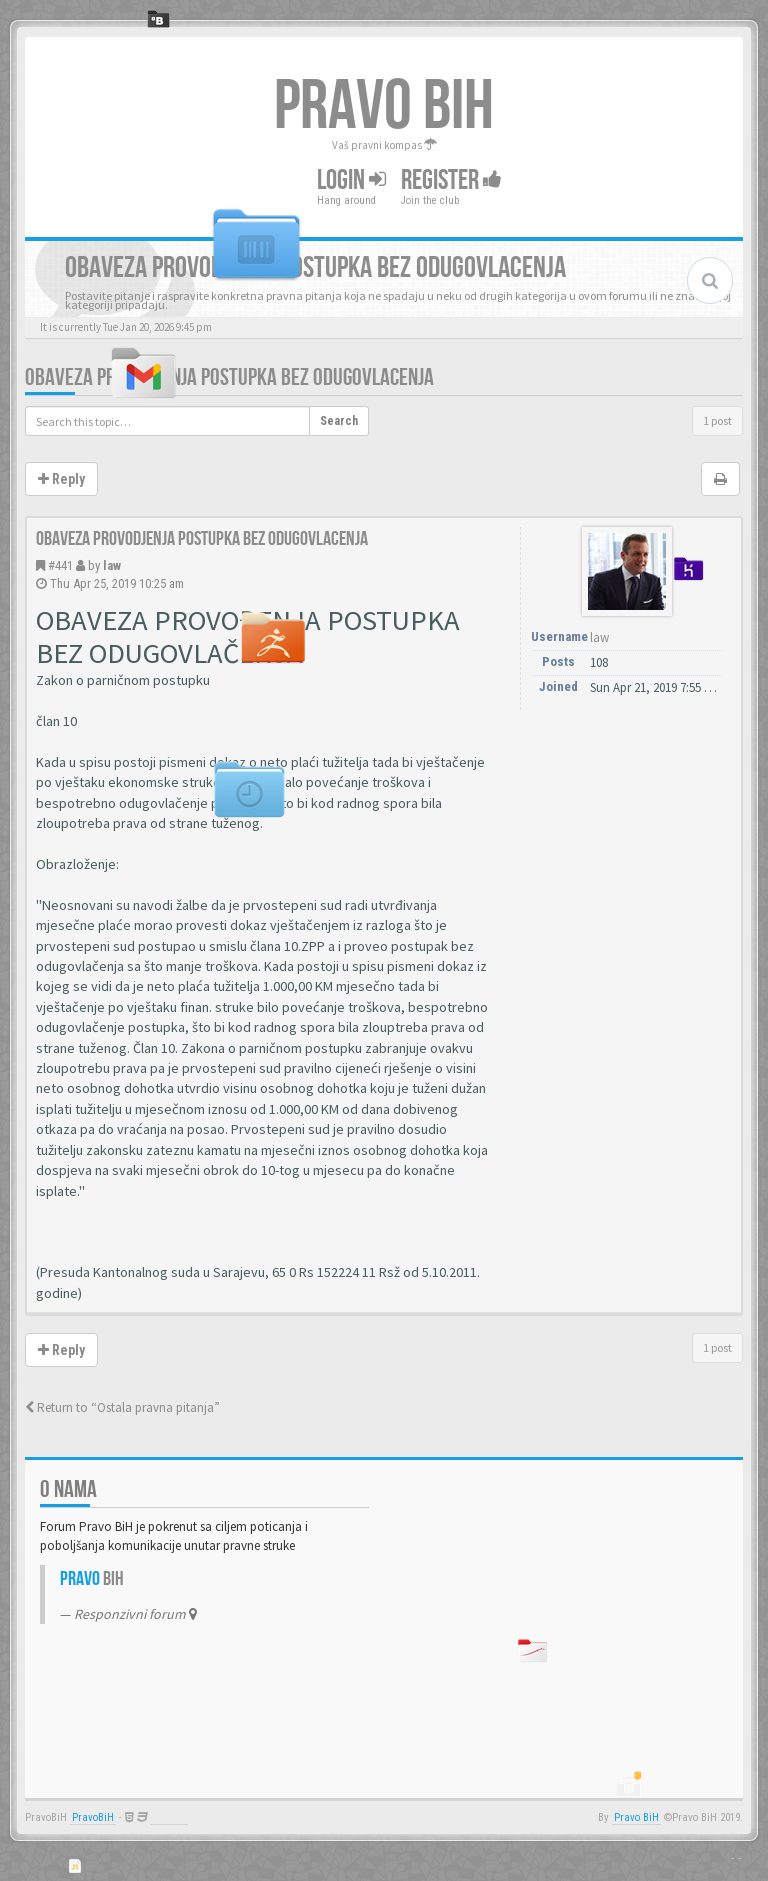  What do you see at coordinates (158, 19) in the screenshot?
I see `open bethesda.net game files folder` at bounding box center [158, 19].